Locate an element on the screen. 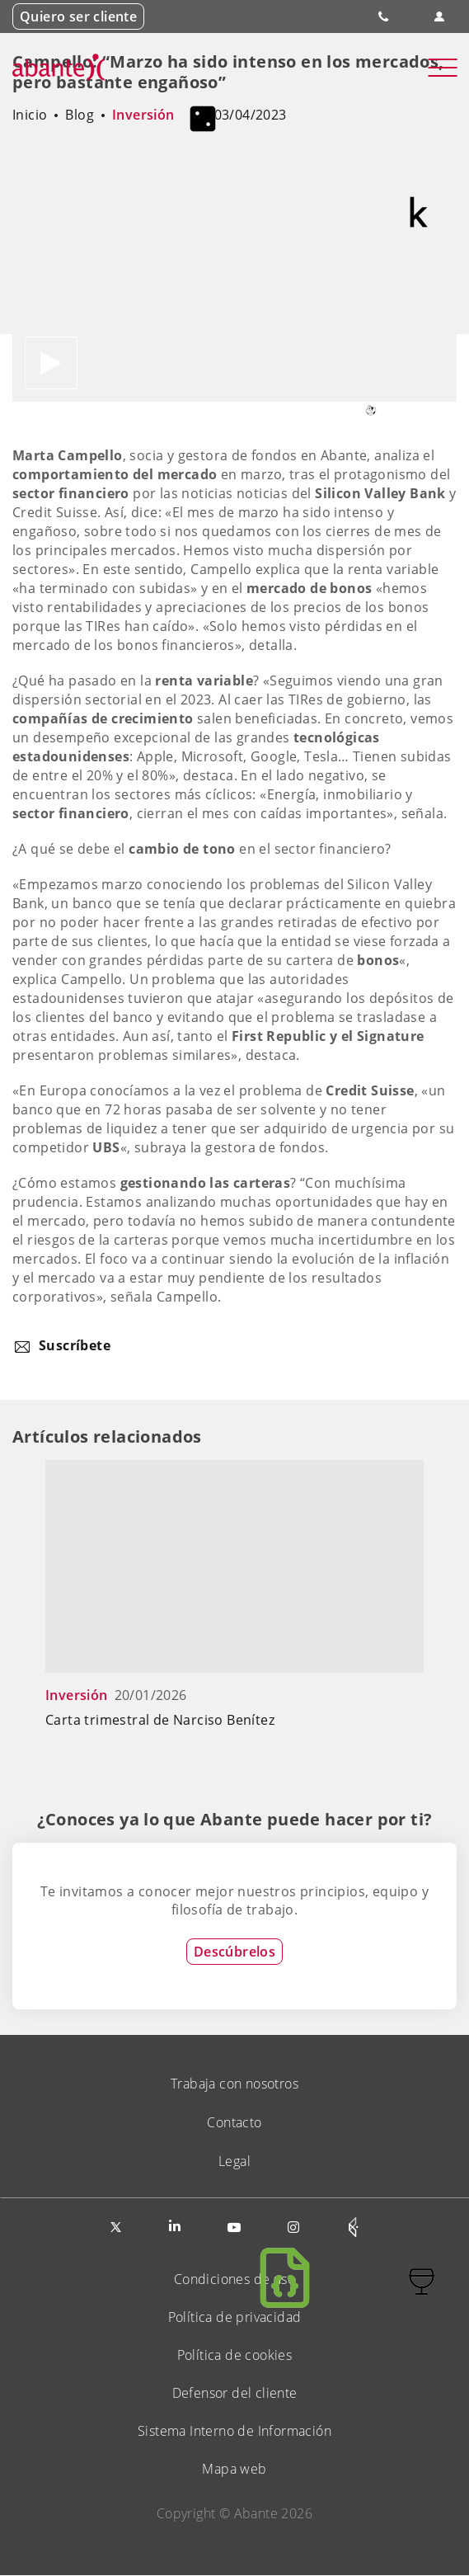 The width and height of the screenshot is (469, 2576). indicates a random or chance-based action is located at coordinates (203, 119).